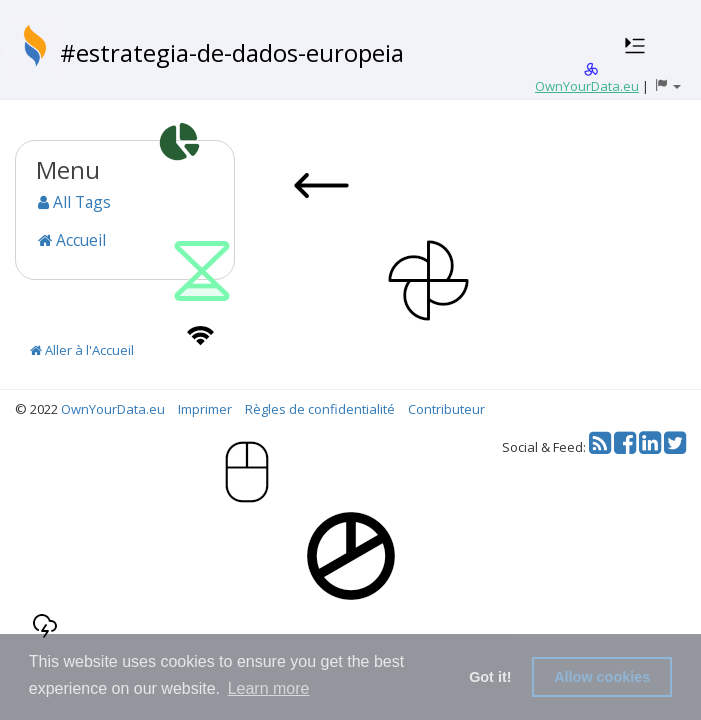 This screenshot has height=720, width=701. What do you see at coordinates (202, 271) in the screenshot?
I see `indicates time is running low` at bounding box center [202, 271].